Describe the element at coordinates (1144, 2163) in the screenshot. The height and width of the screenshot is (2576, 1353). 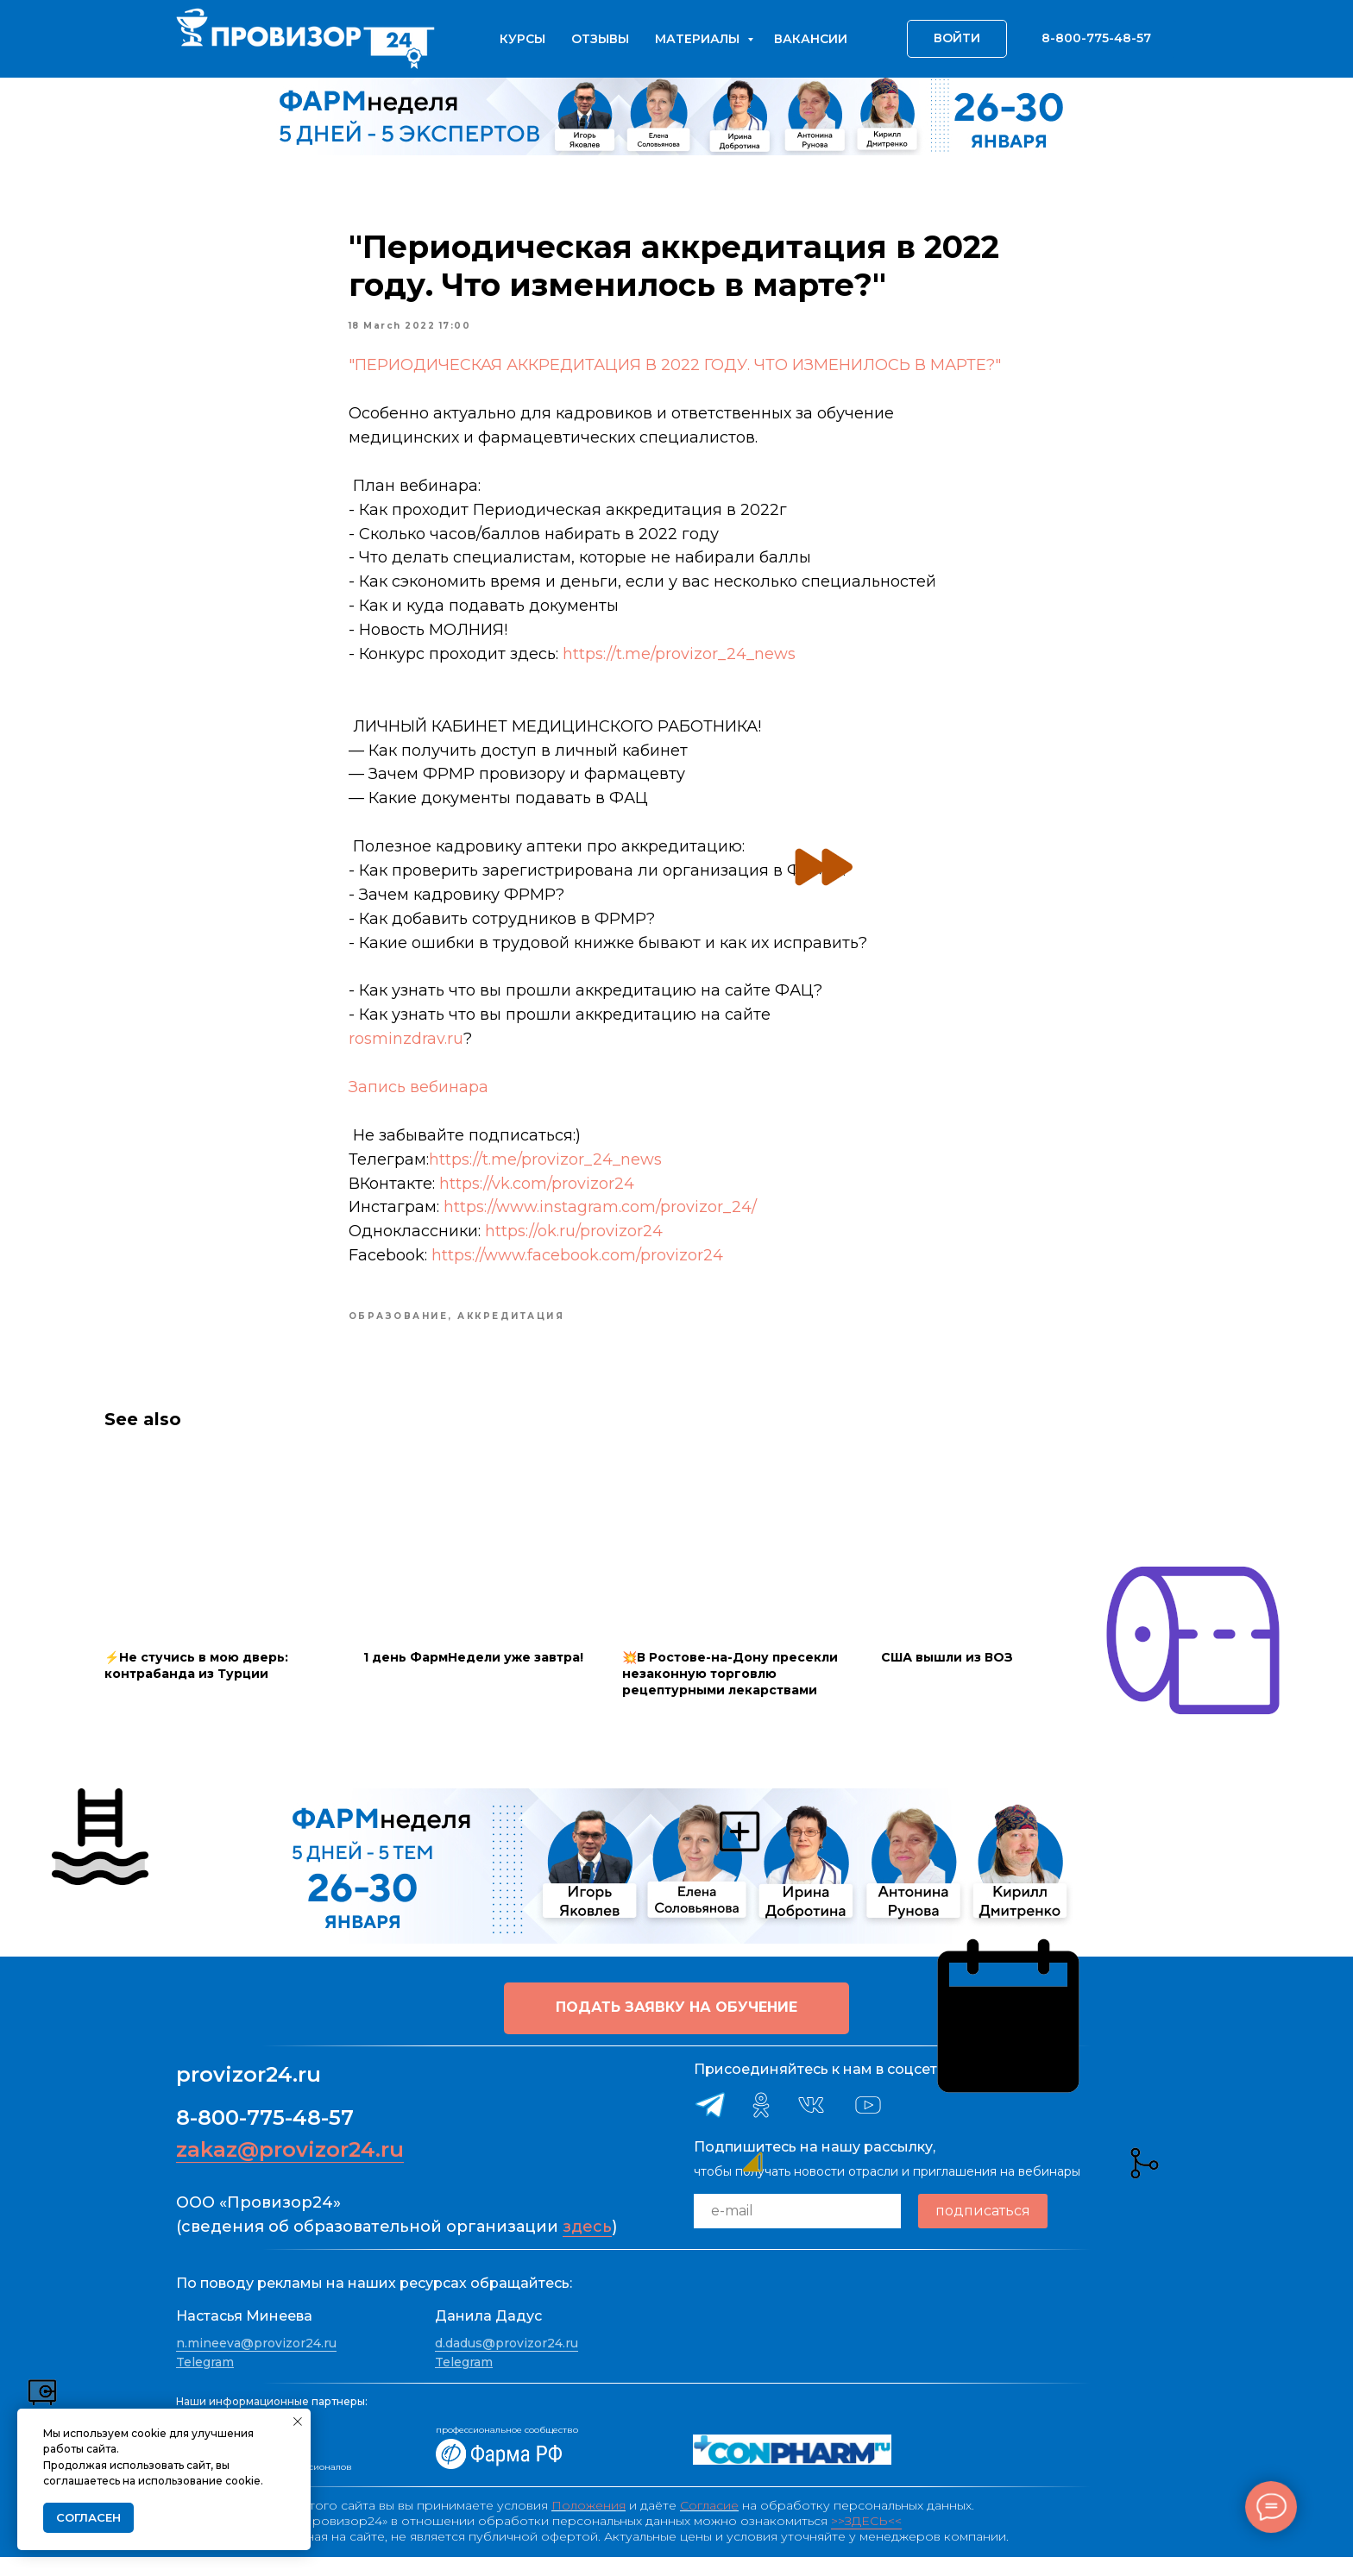
I see `merge a branch into the main codebase` at that location.